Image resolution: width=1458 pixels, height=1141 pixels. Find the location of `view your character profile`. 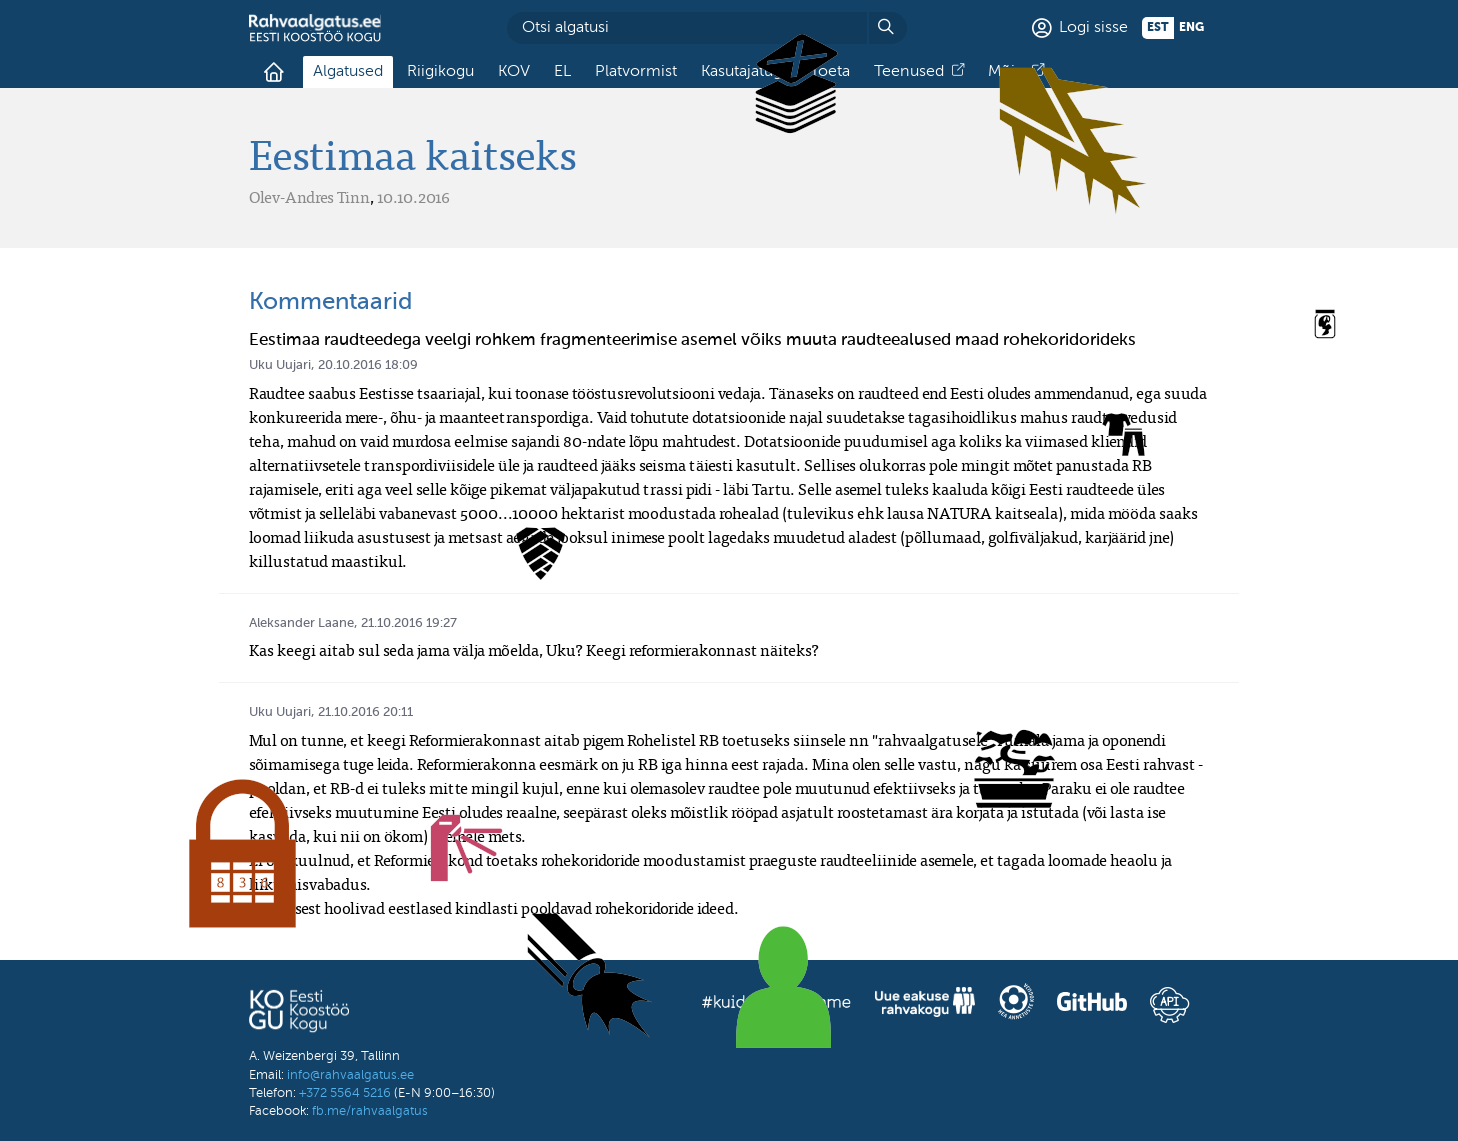

view your character profile is located at coordinates (783, 983).